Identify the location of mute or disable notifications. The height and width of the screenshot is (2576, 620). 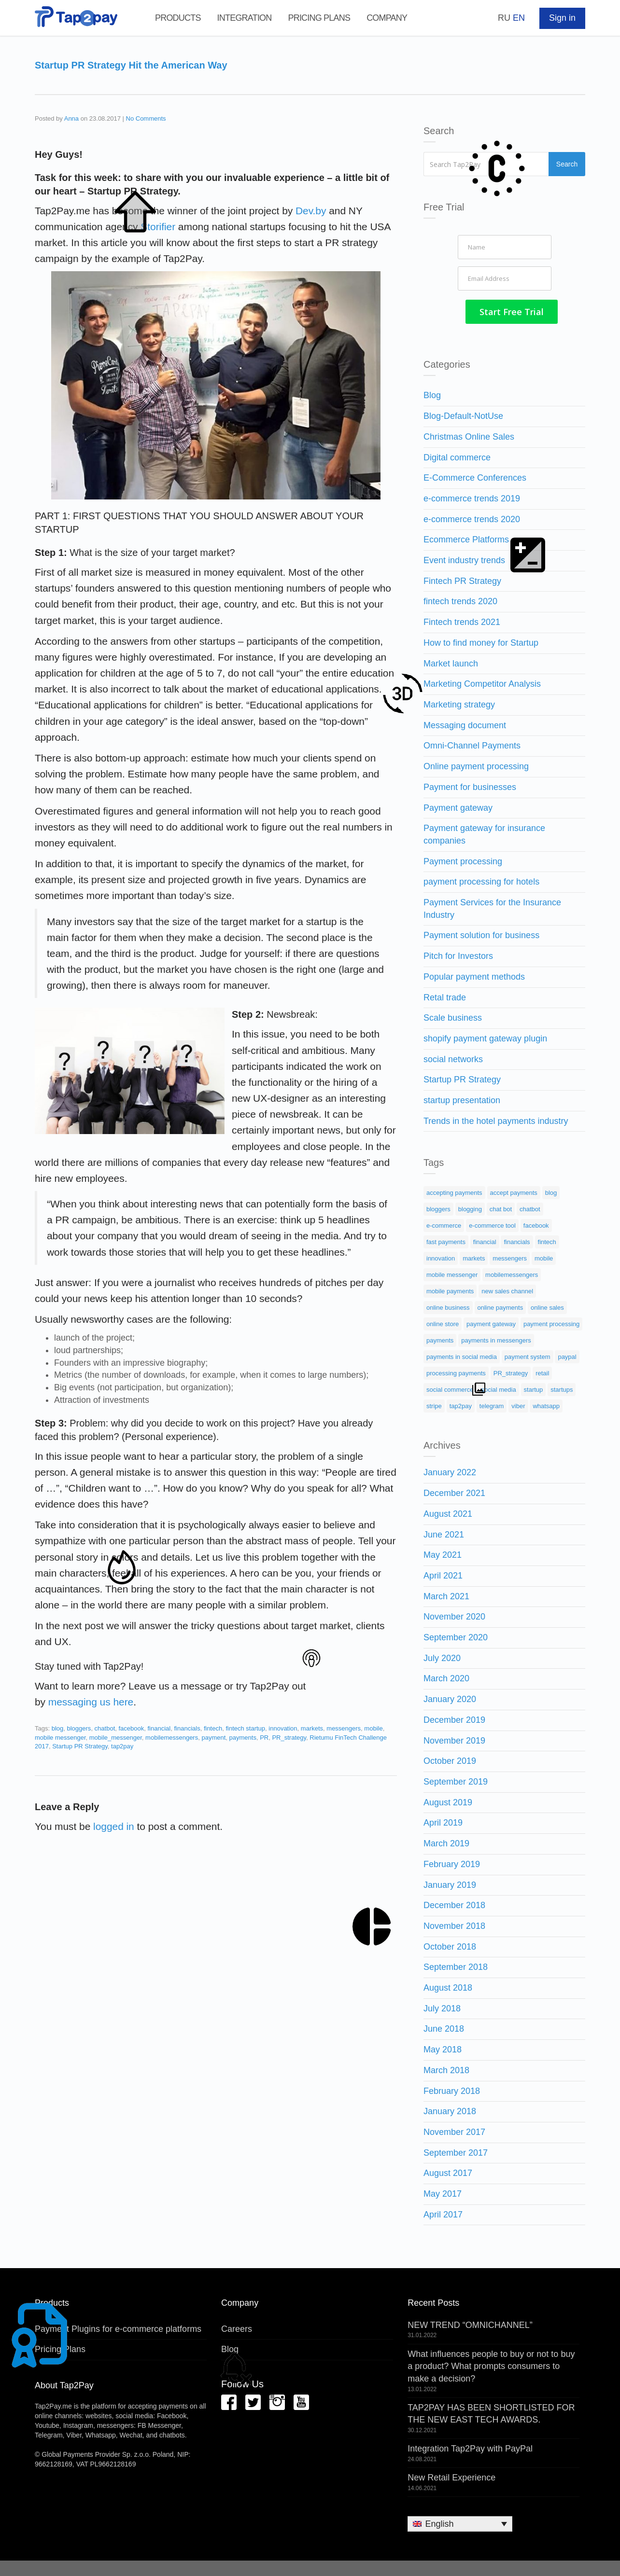
(235, 2368).